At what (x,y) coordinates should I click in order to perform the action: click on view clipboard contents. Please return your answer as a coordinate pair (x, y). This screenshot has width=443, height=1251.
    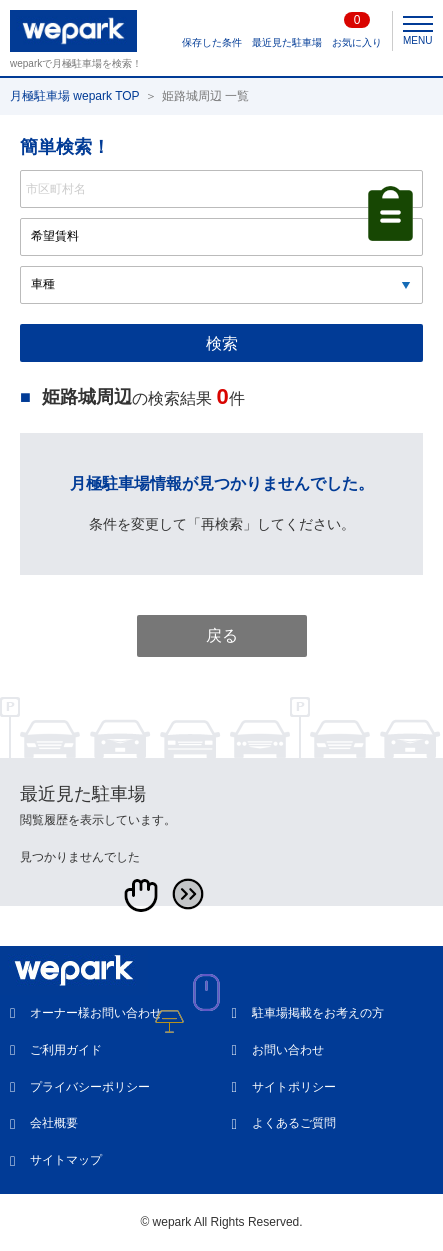
    Looking at the image, I should click on (390, 214).